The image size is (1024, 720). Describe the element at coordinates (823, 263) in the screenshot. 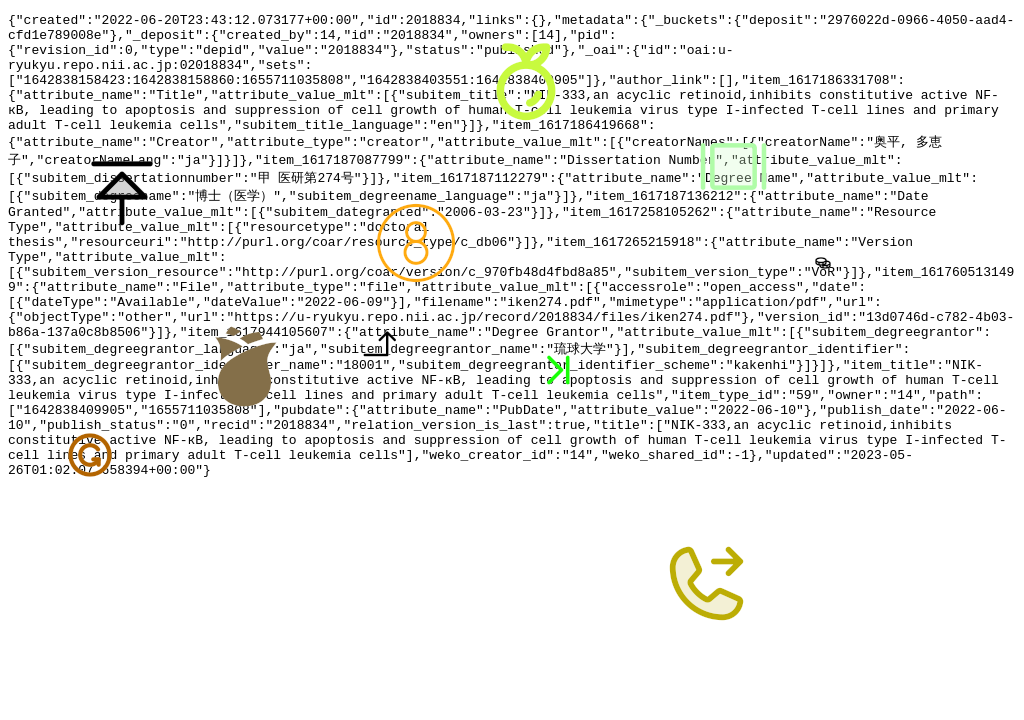

I see `view your coin balance or currency` at that location.